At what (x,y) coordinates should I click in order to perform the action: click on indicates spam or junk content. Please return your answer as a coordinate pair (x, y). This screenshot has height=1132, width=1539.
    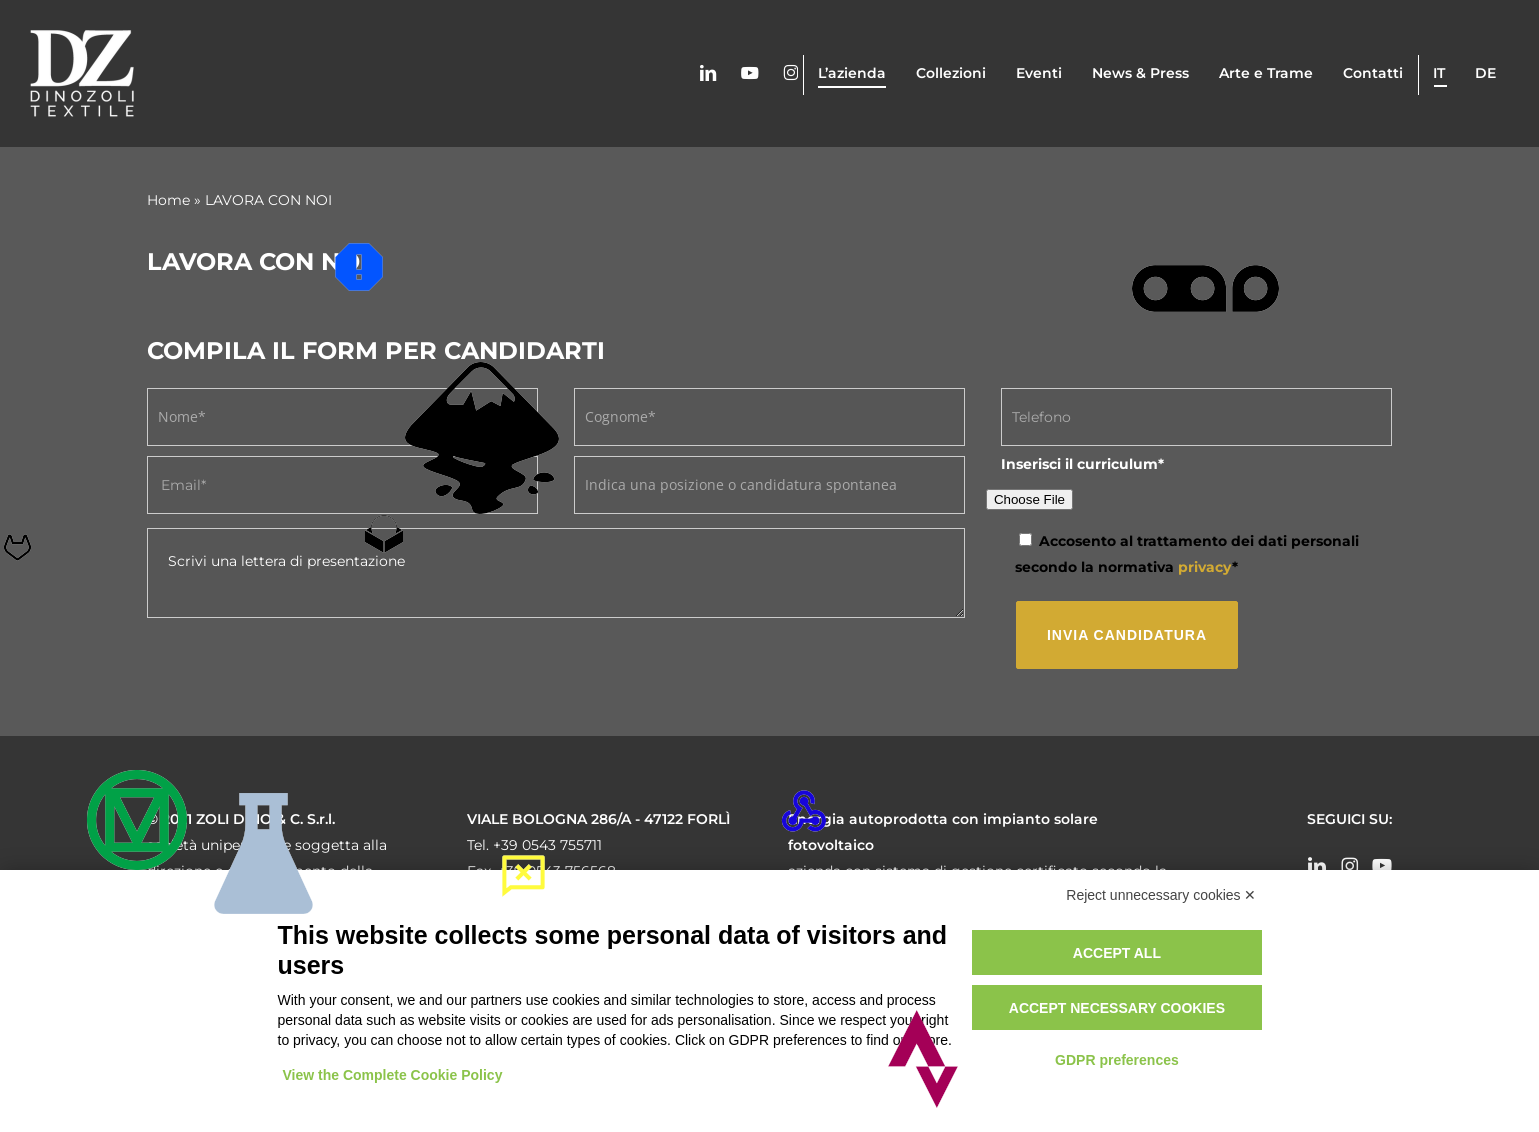
    Looking at the image, I should click on (359, 267).